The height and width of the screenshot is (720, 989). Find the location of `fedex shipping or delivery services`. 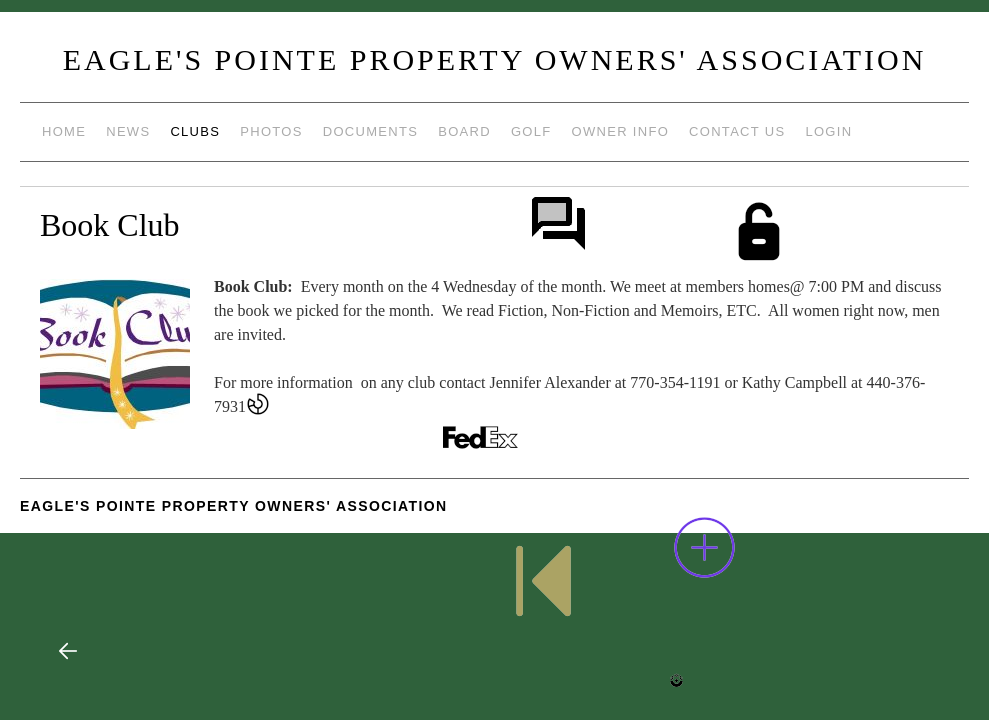

fedex shipping or delivery services is located at coordinates (480, 437).